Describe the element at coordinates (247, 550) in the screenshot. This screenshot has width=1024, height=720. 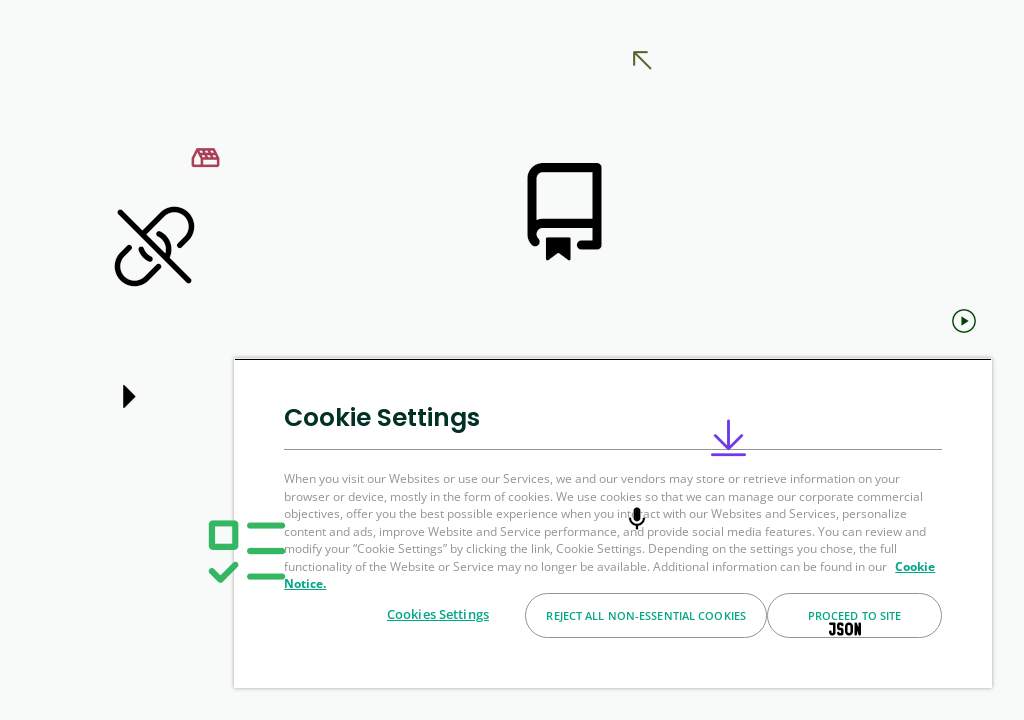
I see `view task list or checklist` at that location.